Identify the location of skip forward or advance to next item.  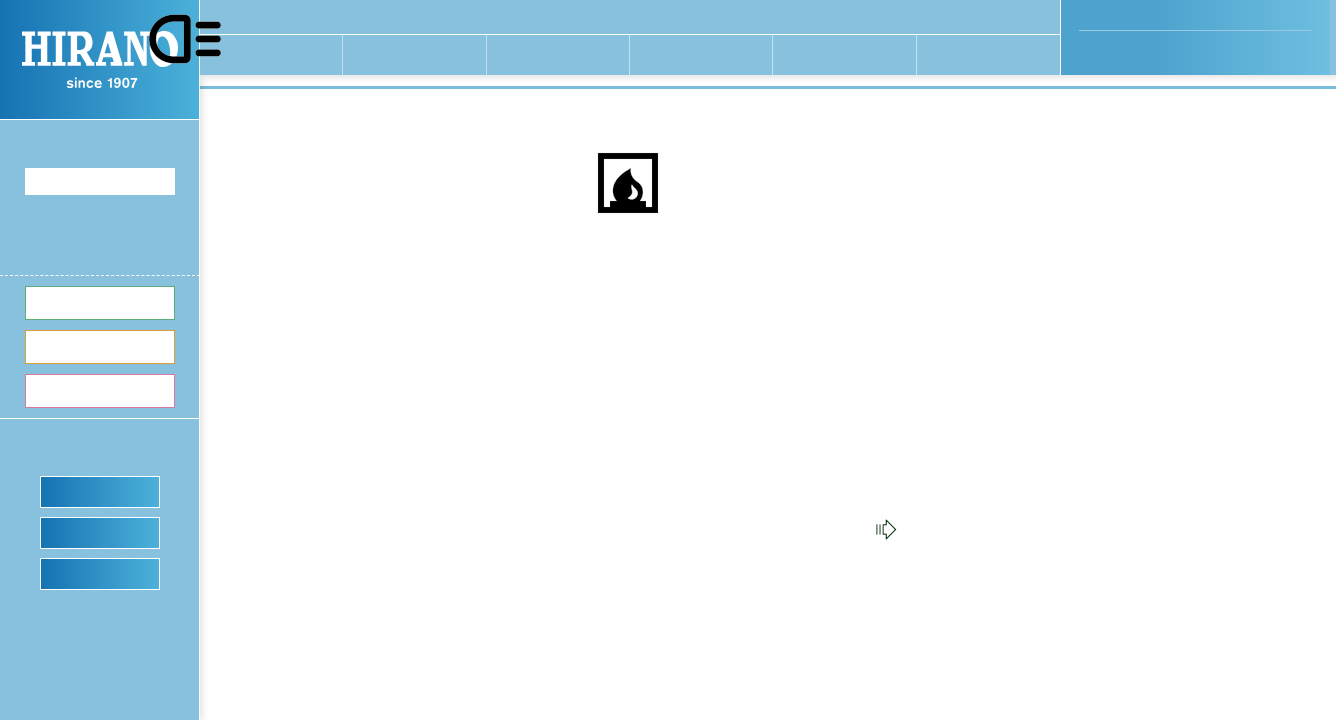
(885, 529).